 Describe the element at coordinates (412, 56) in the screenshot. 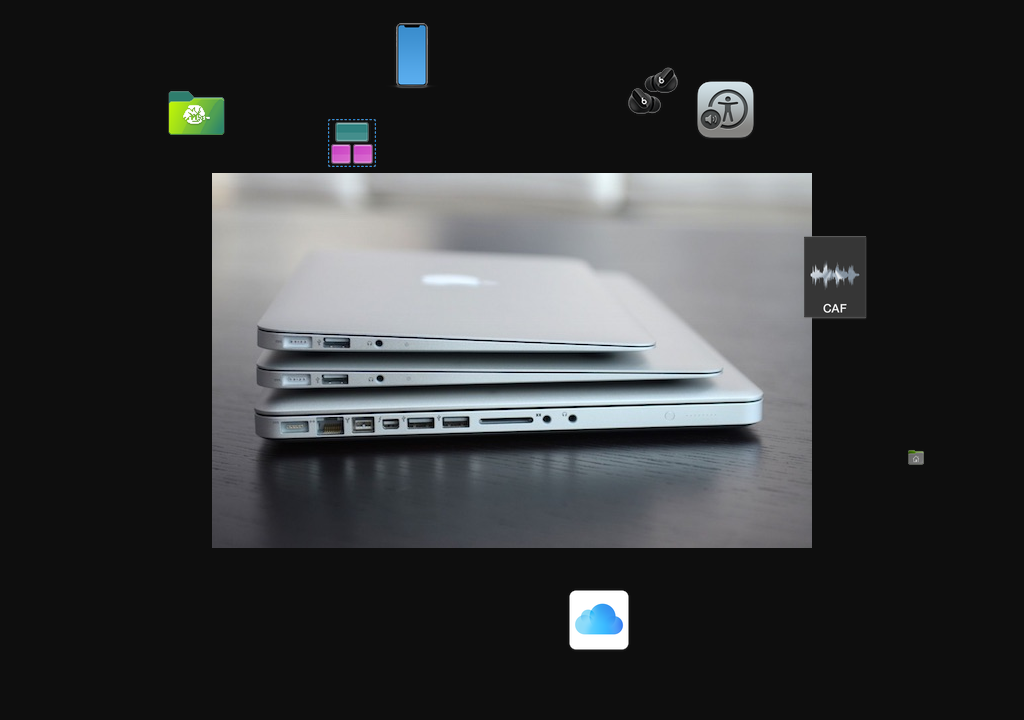

I see `connect to or manage your iPhone` at that location.